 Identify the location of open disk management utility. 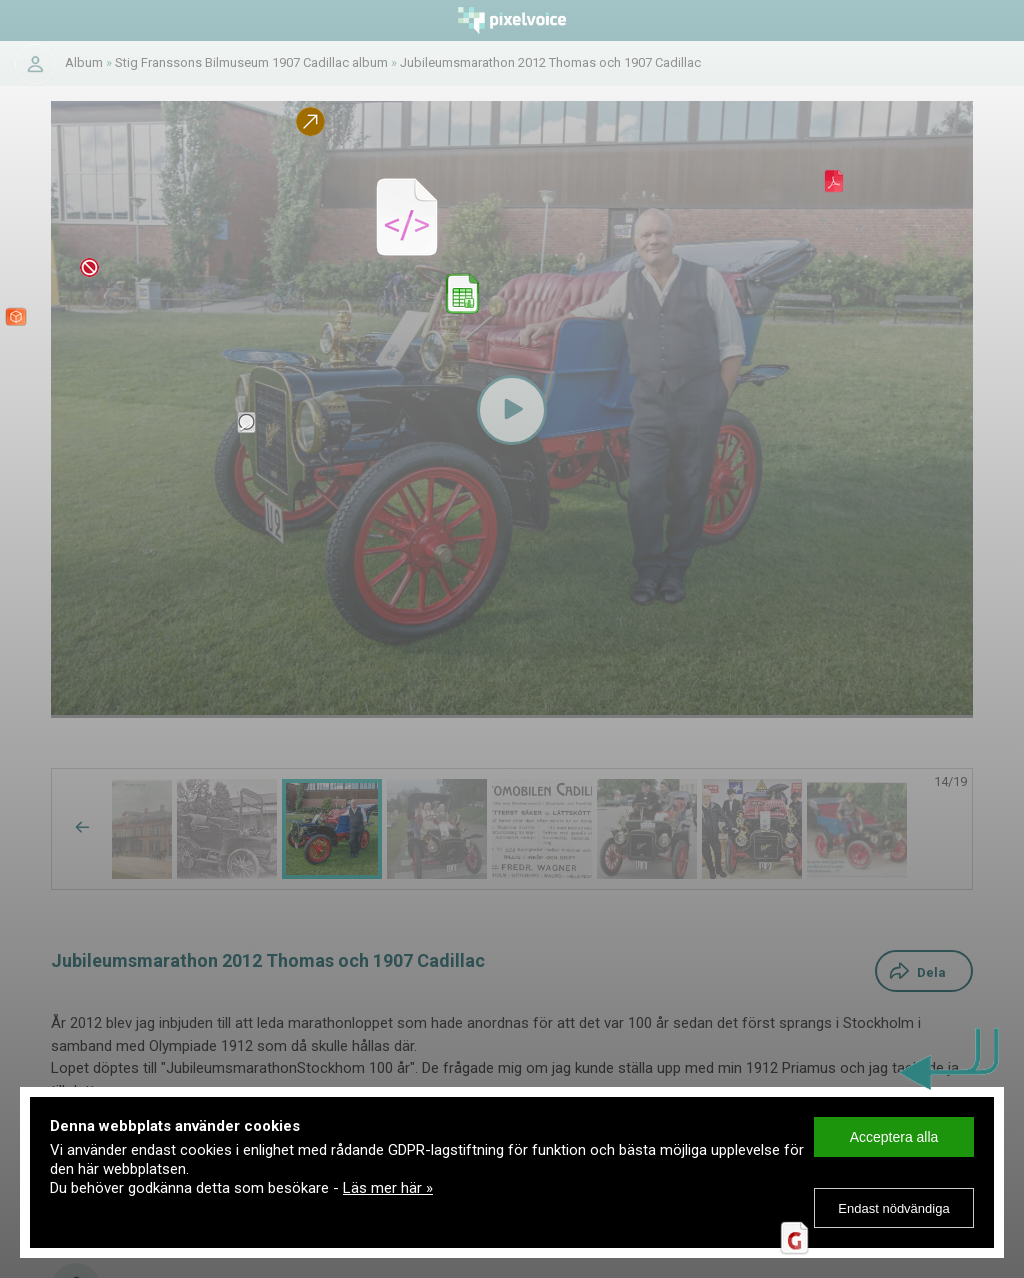
(246, 422).